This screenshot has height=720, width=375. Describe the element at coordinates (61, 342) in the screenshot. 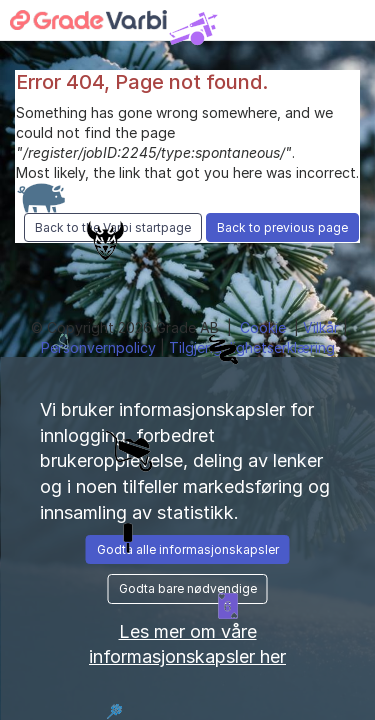

I see `connect to wireless earbuds` at that location.